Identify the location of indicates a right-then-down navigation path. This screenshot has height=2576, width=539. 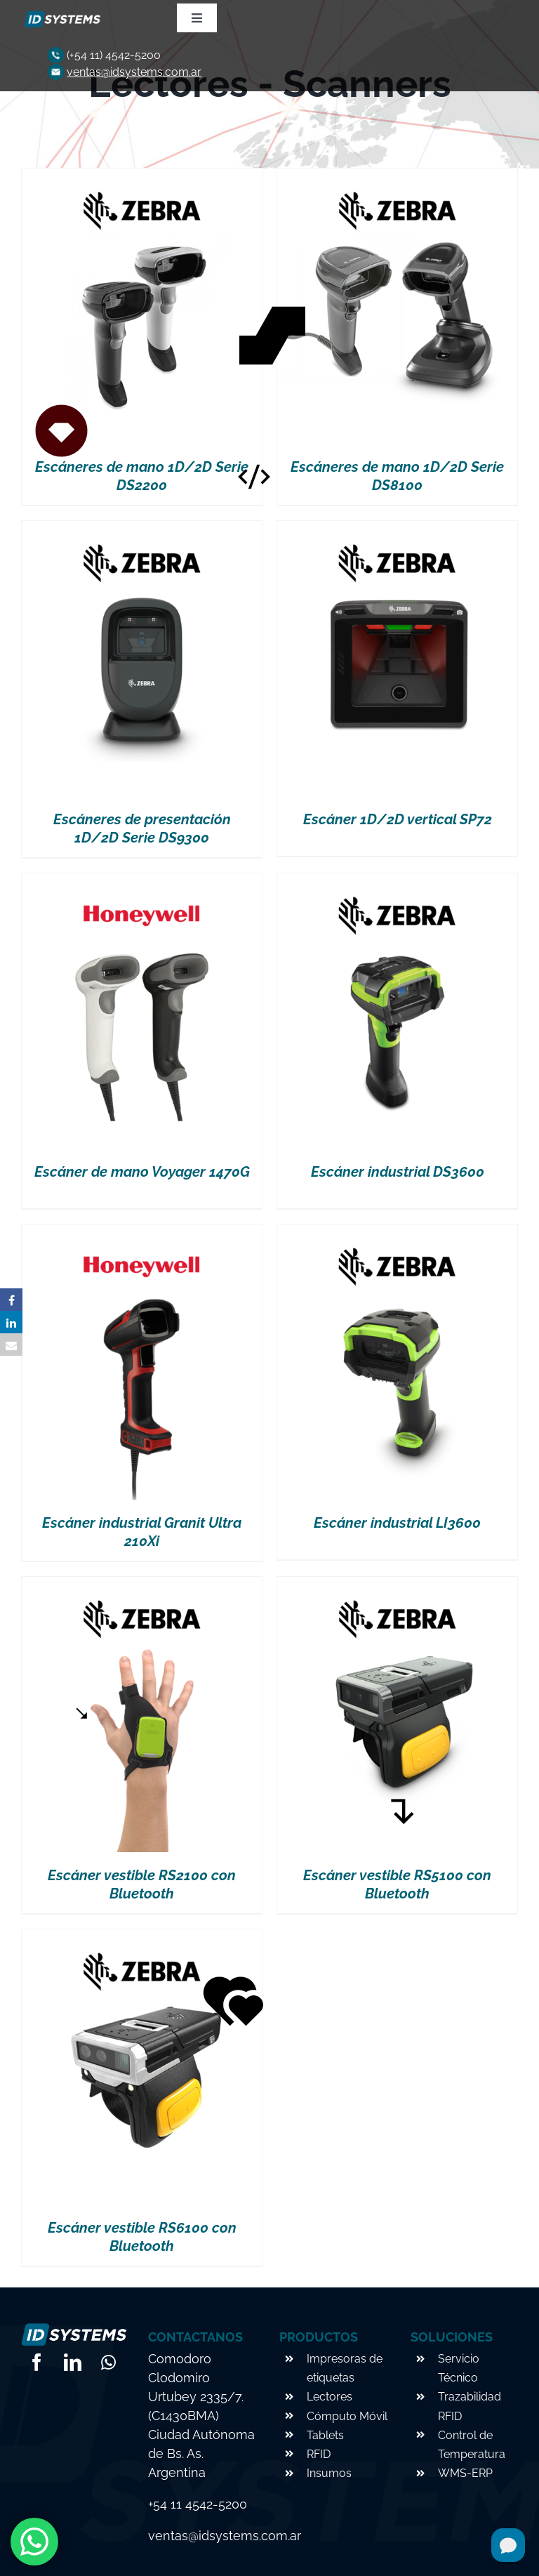
(402, 1810).